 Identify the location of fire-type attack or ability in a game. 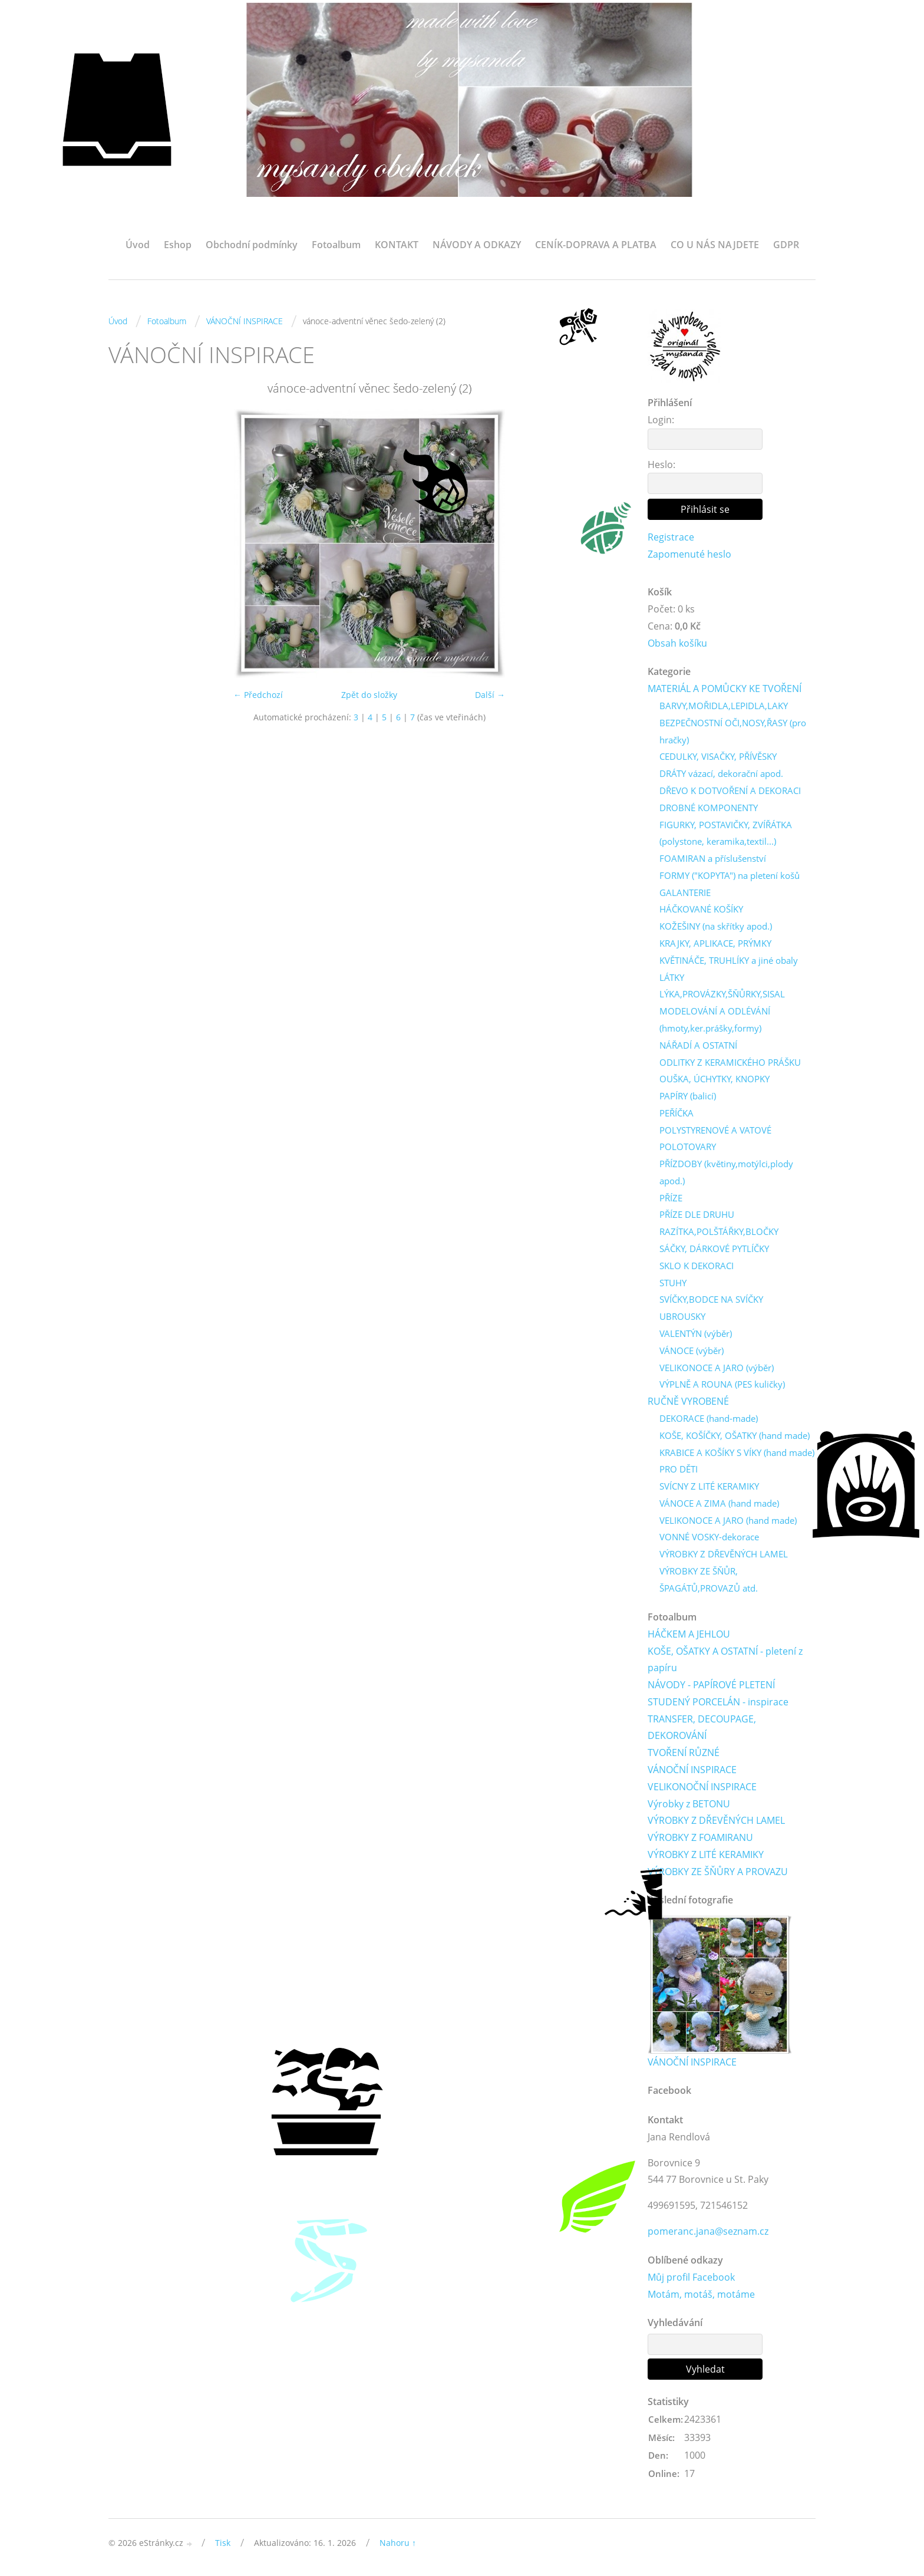
(434, 480).